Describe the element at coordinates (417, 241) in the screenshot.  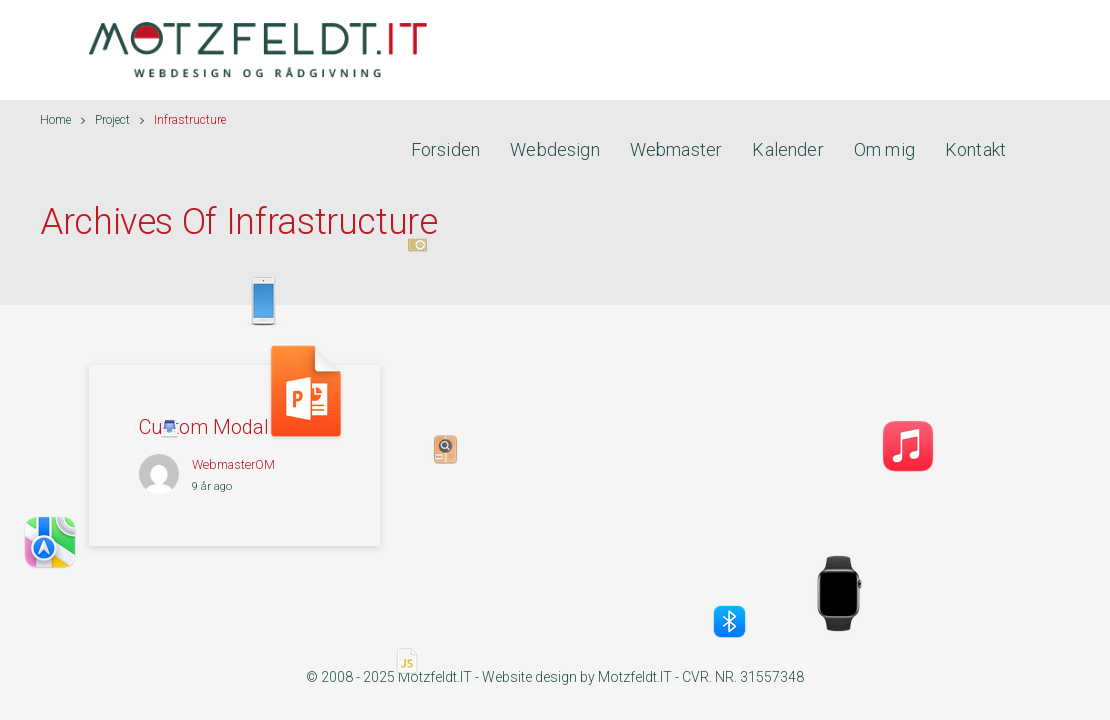
I see `iPod shuffle device in gold color` at that location.